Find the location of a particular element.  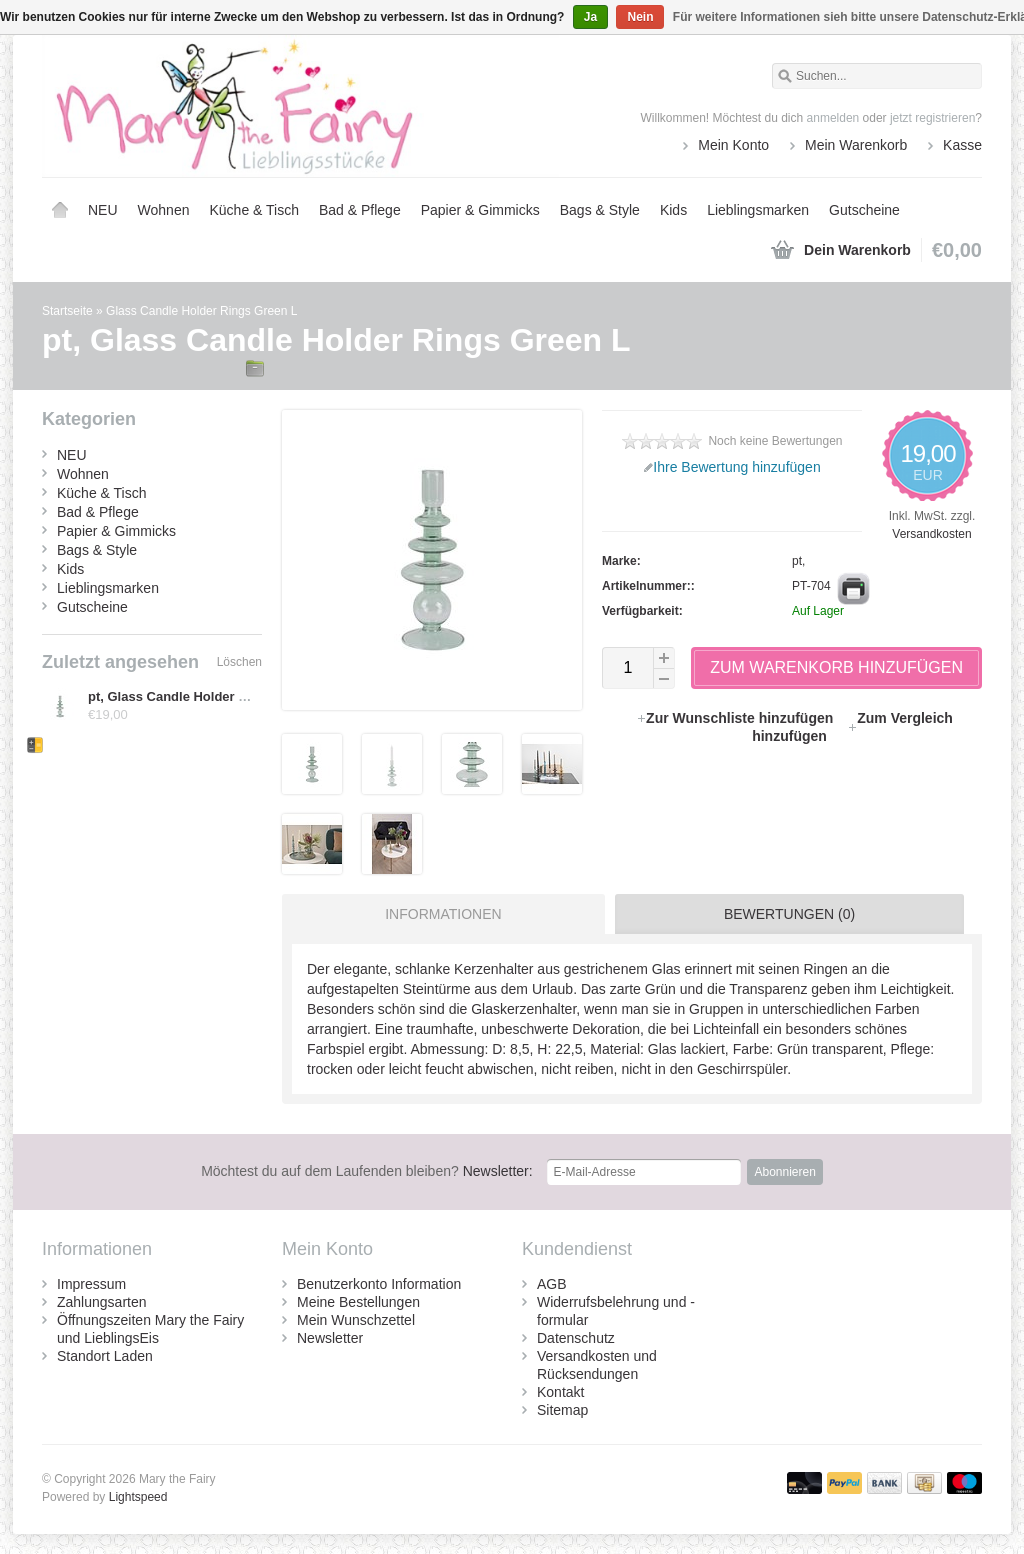

open file manager application is located at coordinates (255, 368).